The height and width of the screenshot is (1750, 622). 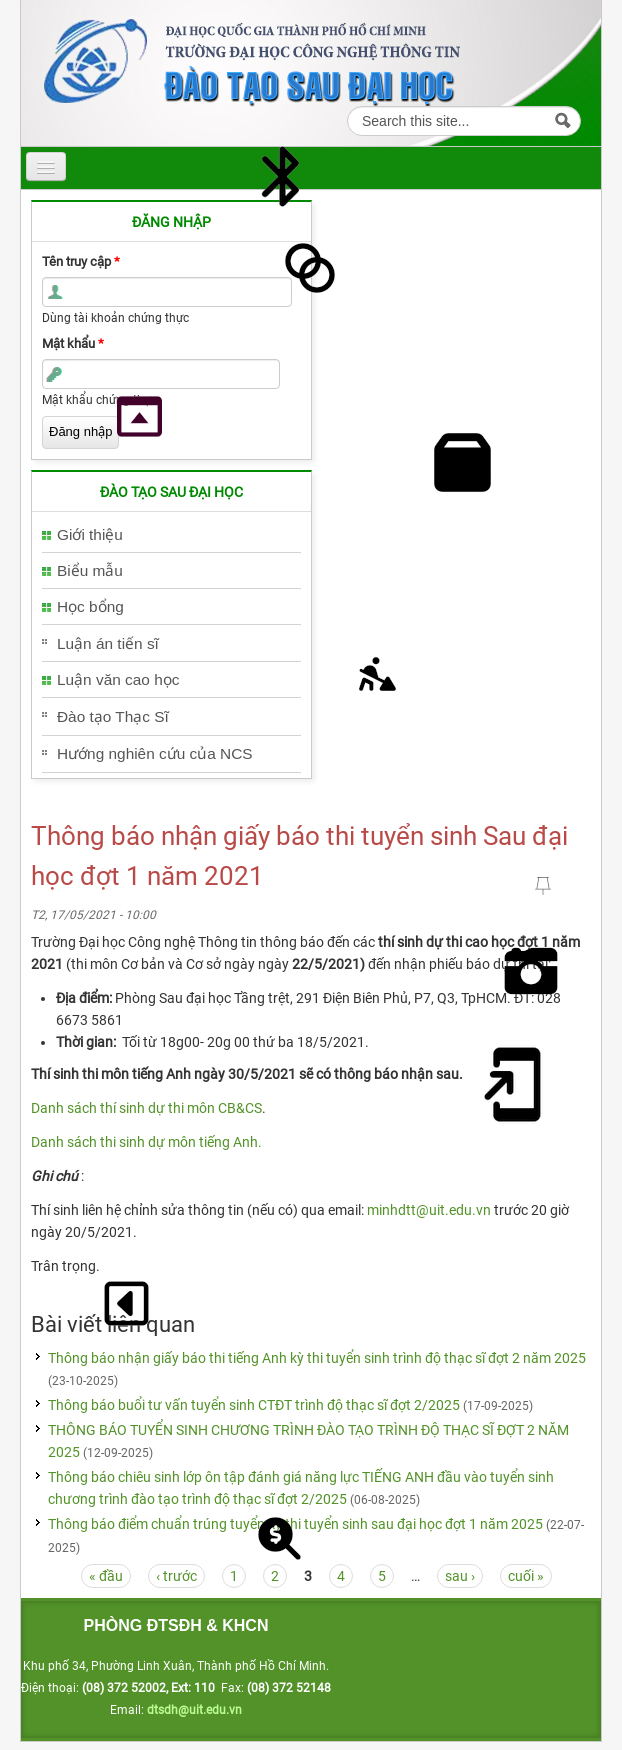 What do you see at coordinates (543, 885) in the screenshot?
I see `pin item to keep it visible` at bounding box center [543, 885].